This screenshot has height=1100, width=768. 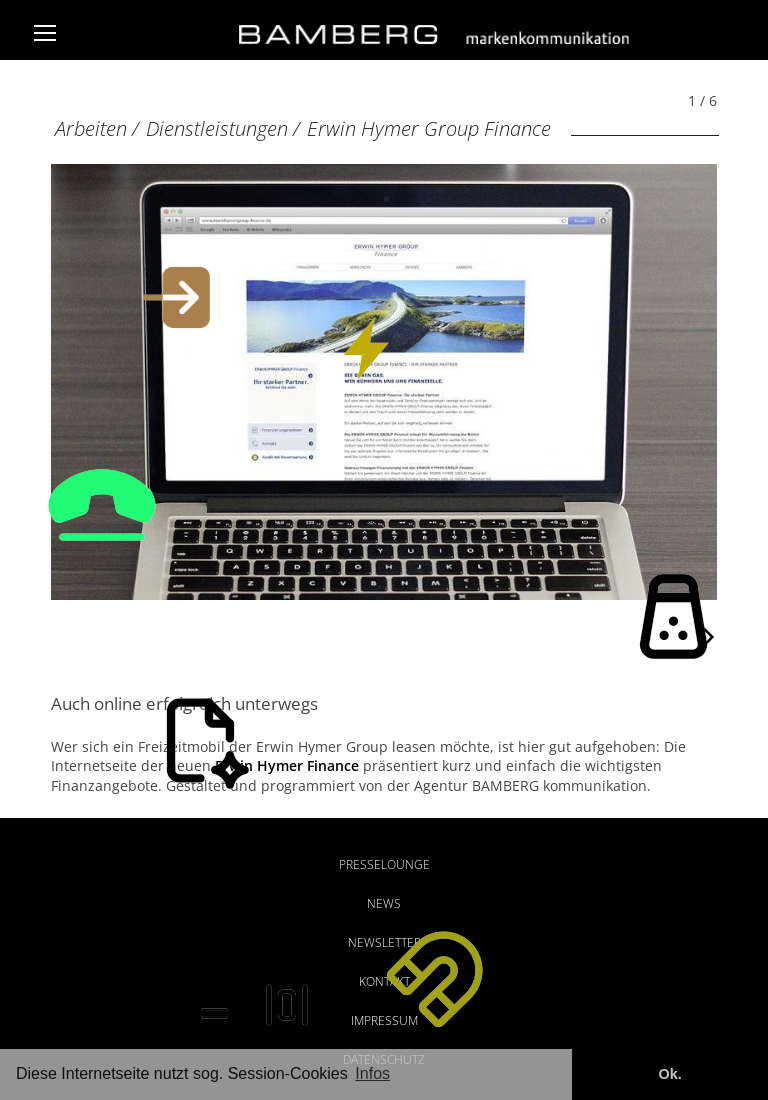 I want to click on adjust salt or seasoning preferences, so click(x=673, y=616).